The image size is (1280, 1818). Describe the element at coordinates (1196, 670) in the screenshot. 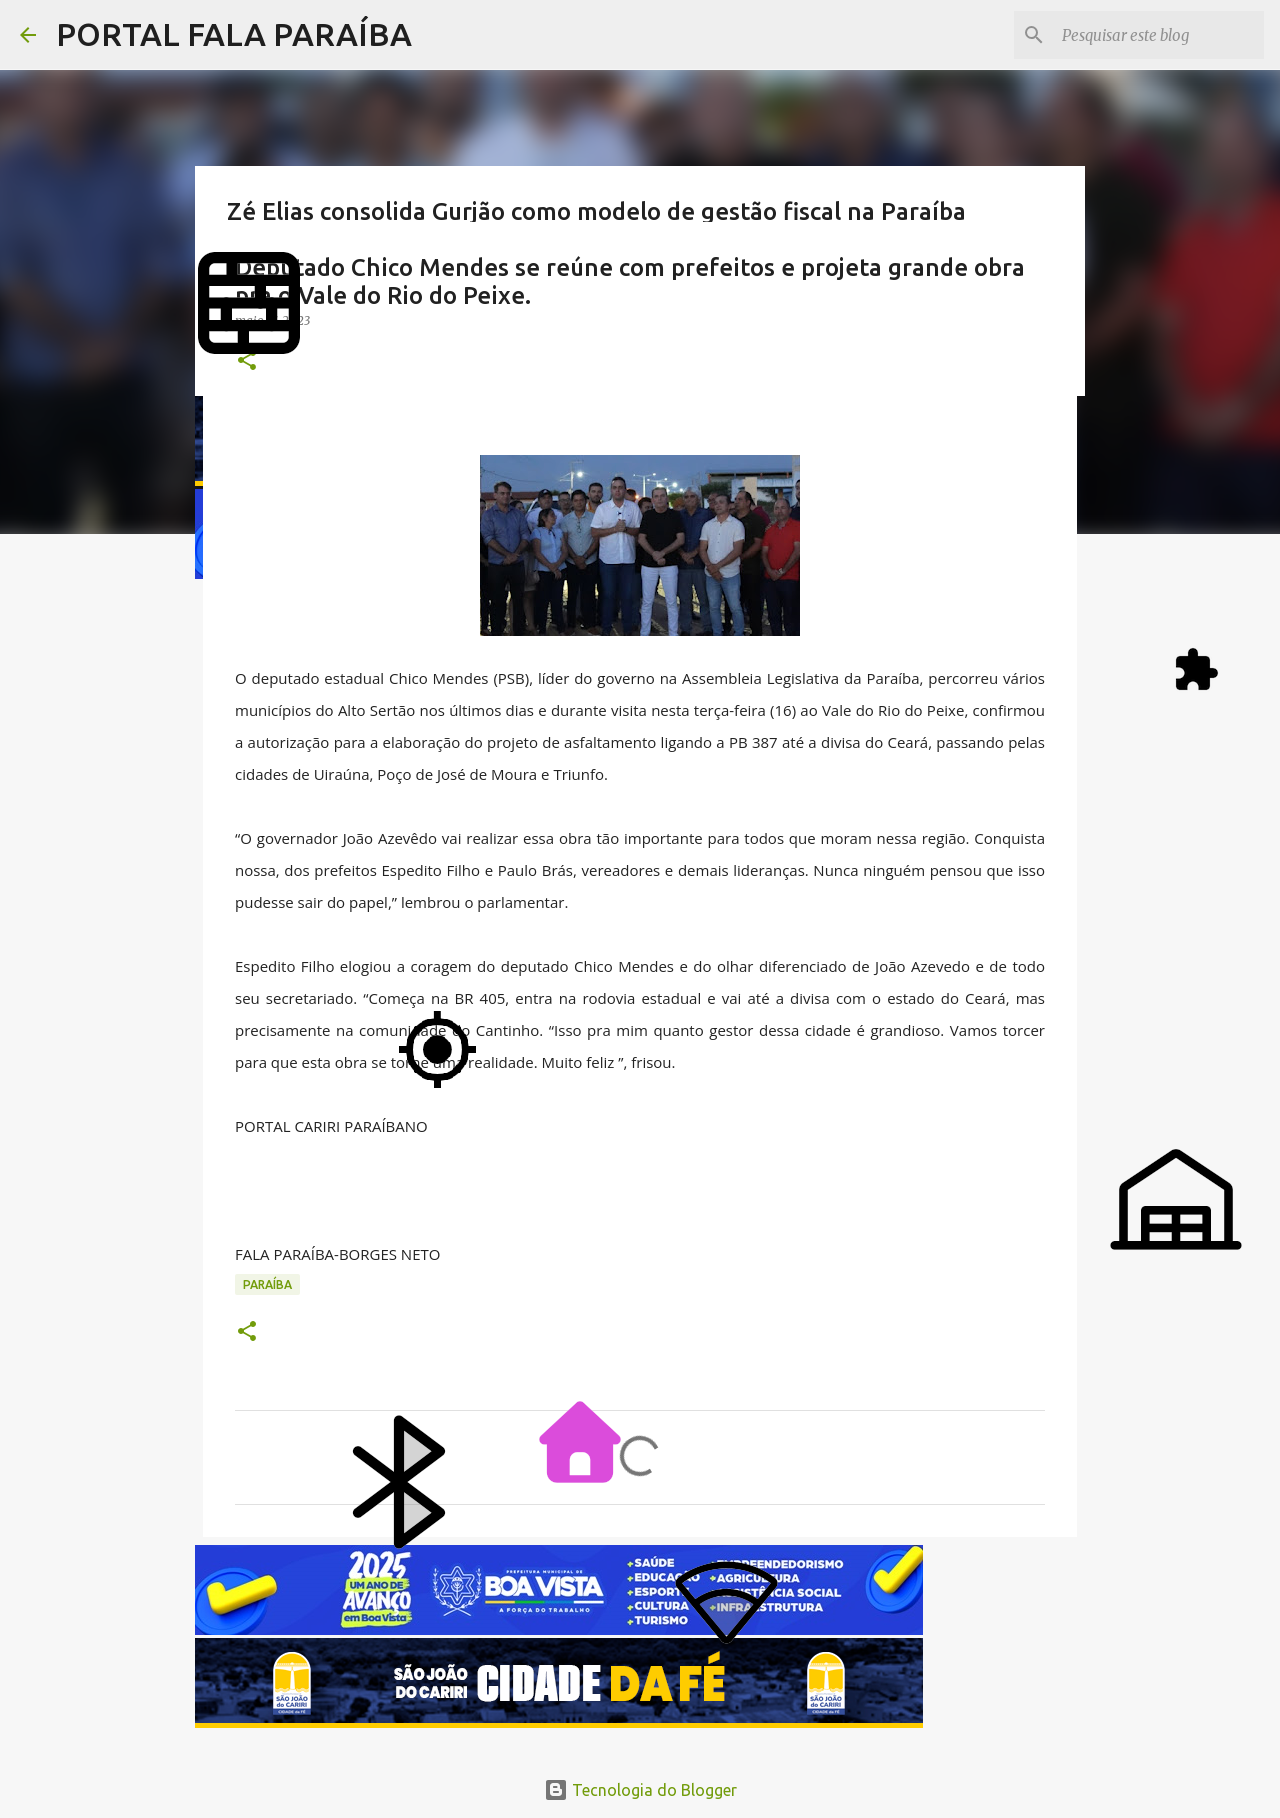

I see `access browser extensions` at that location.